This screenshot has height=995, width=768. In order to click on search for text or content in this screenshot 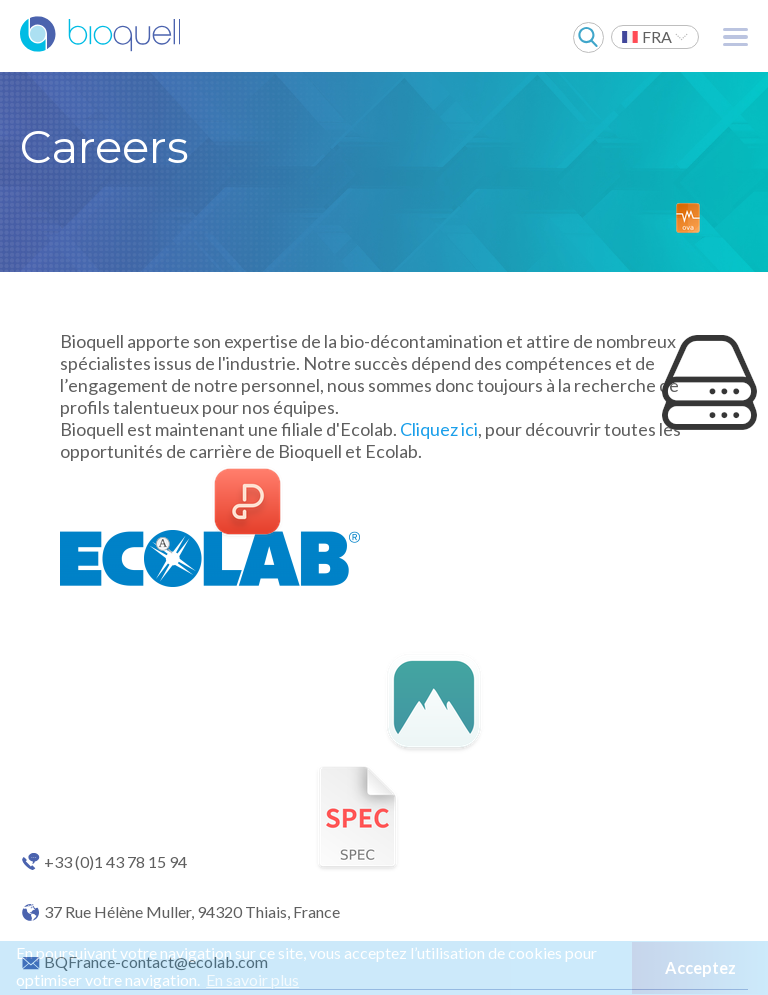, I will do `click(164, 545)`.